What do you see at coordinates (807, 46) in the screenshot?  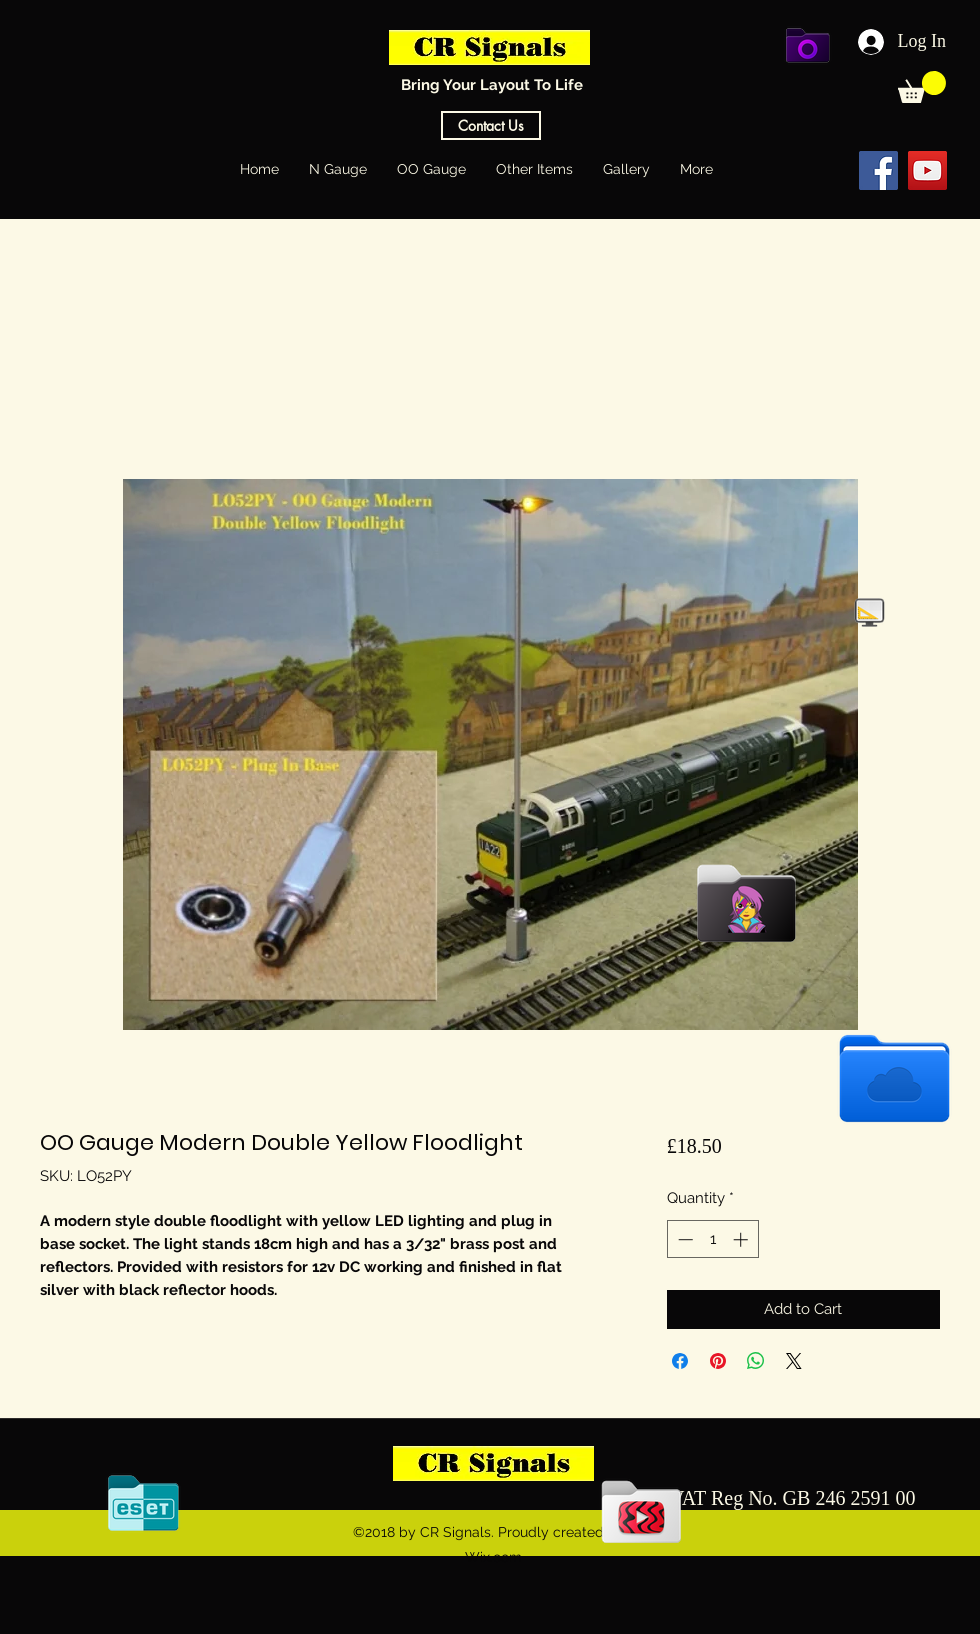 I see `open GOG Galaxy game library folder` at bounding box center [807, 46].